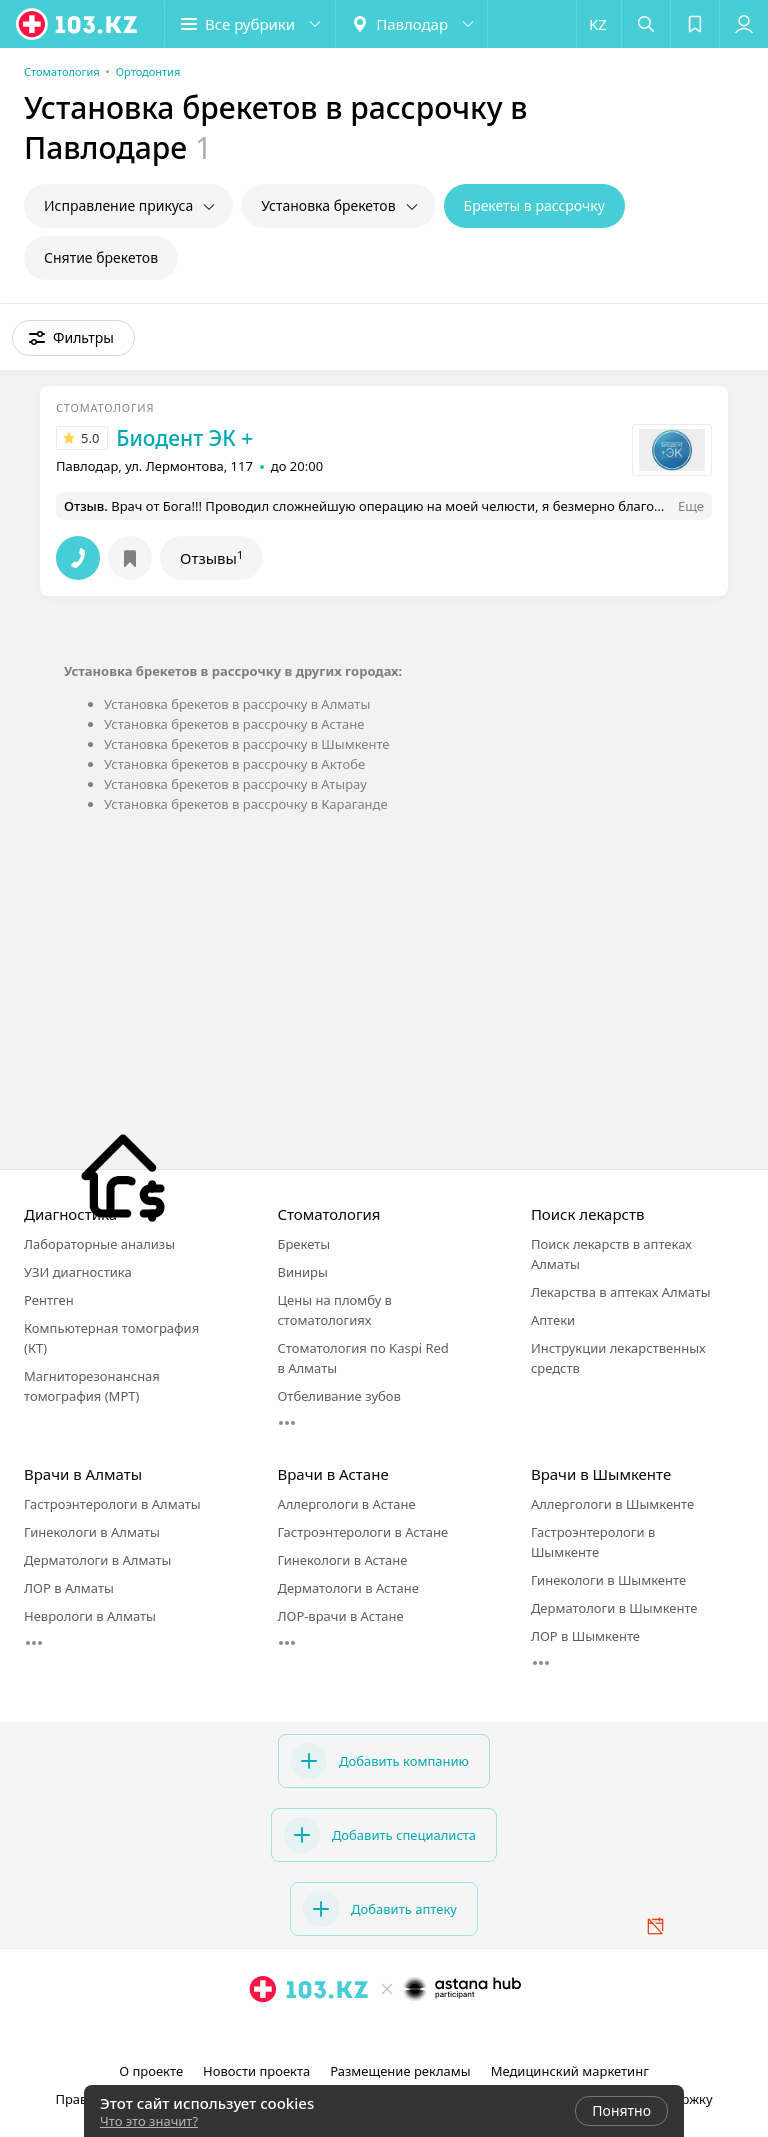 This screenshot has height=2137, width=768. I want to click on view home financing or mortgage options, so click(123, 1176).